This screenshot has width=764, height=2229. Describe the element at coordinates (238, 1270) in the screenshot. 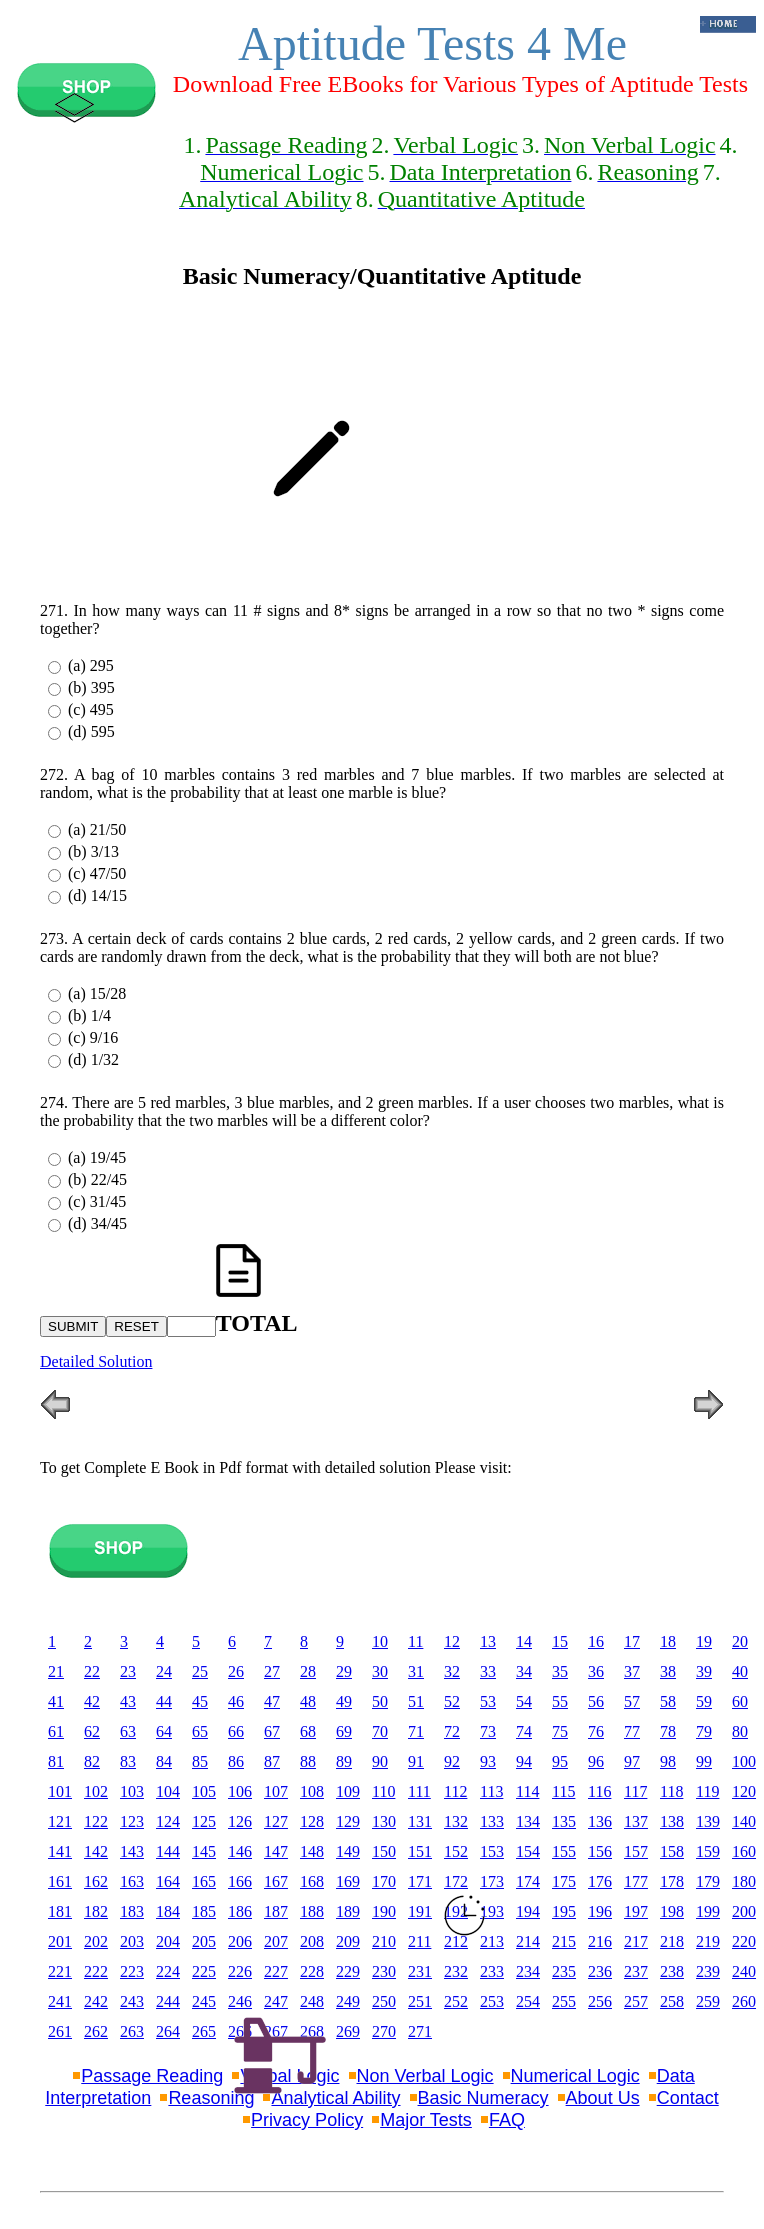

I see `view document or text file` at that location.